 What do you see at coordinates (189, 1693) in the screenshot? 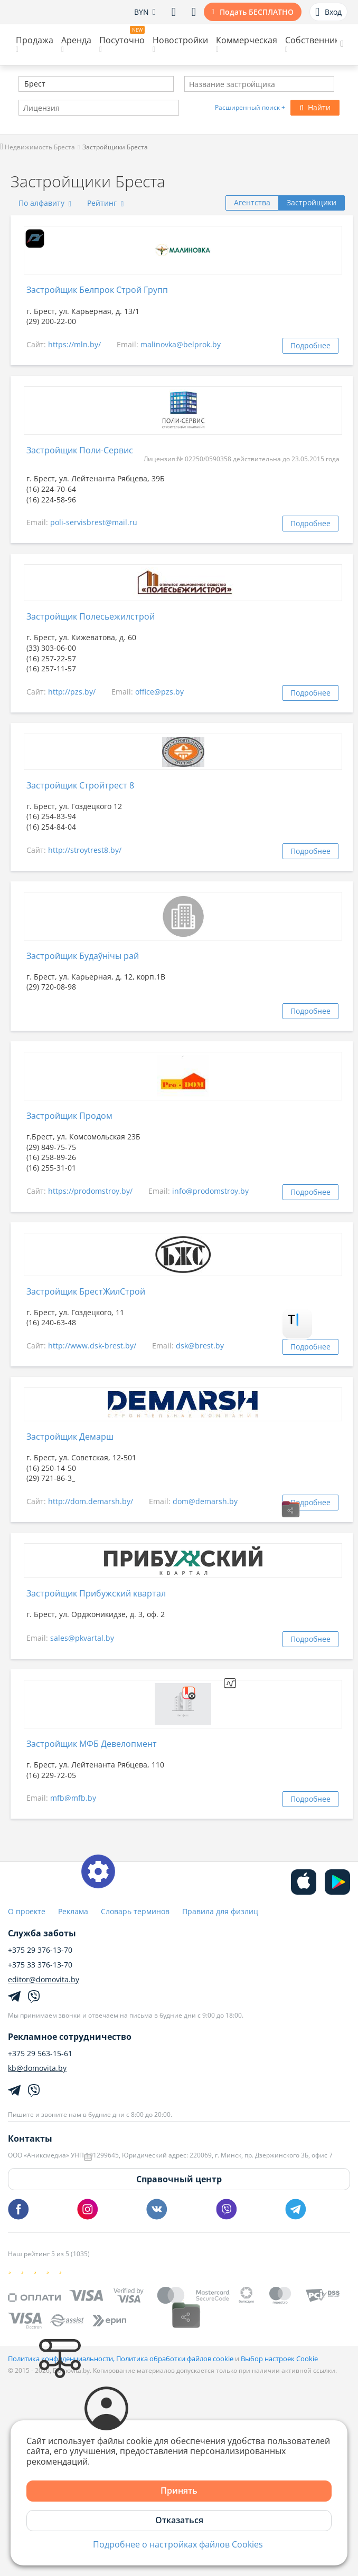
I see `open calibre e-book management app` at bounding box center [189, 1693].